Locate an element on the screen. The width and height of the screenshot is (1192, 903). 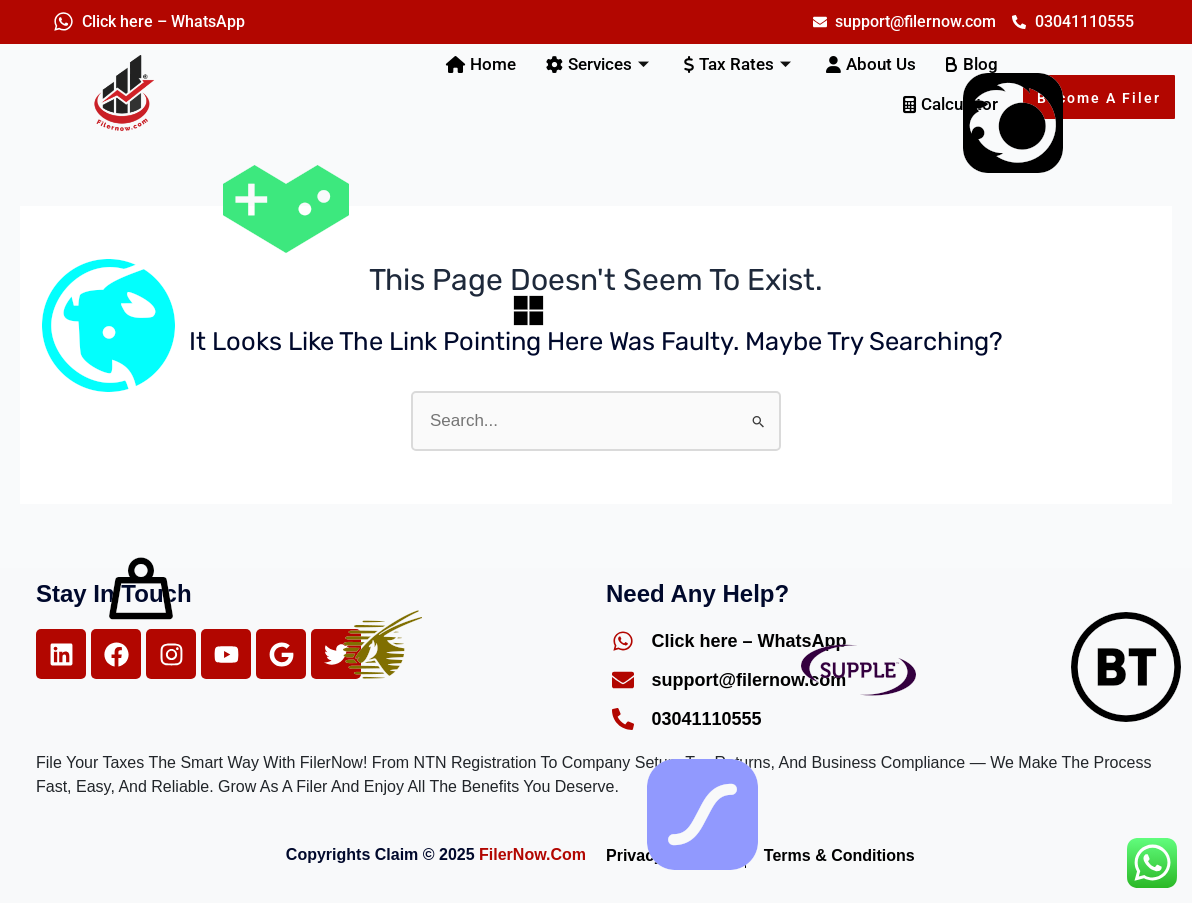
view item weight or mass is located at coordinates (141, 590).